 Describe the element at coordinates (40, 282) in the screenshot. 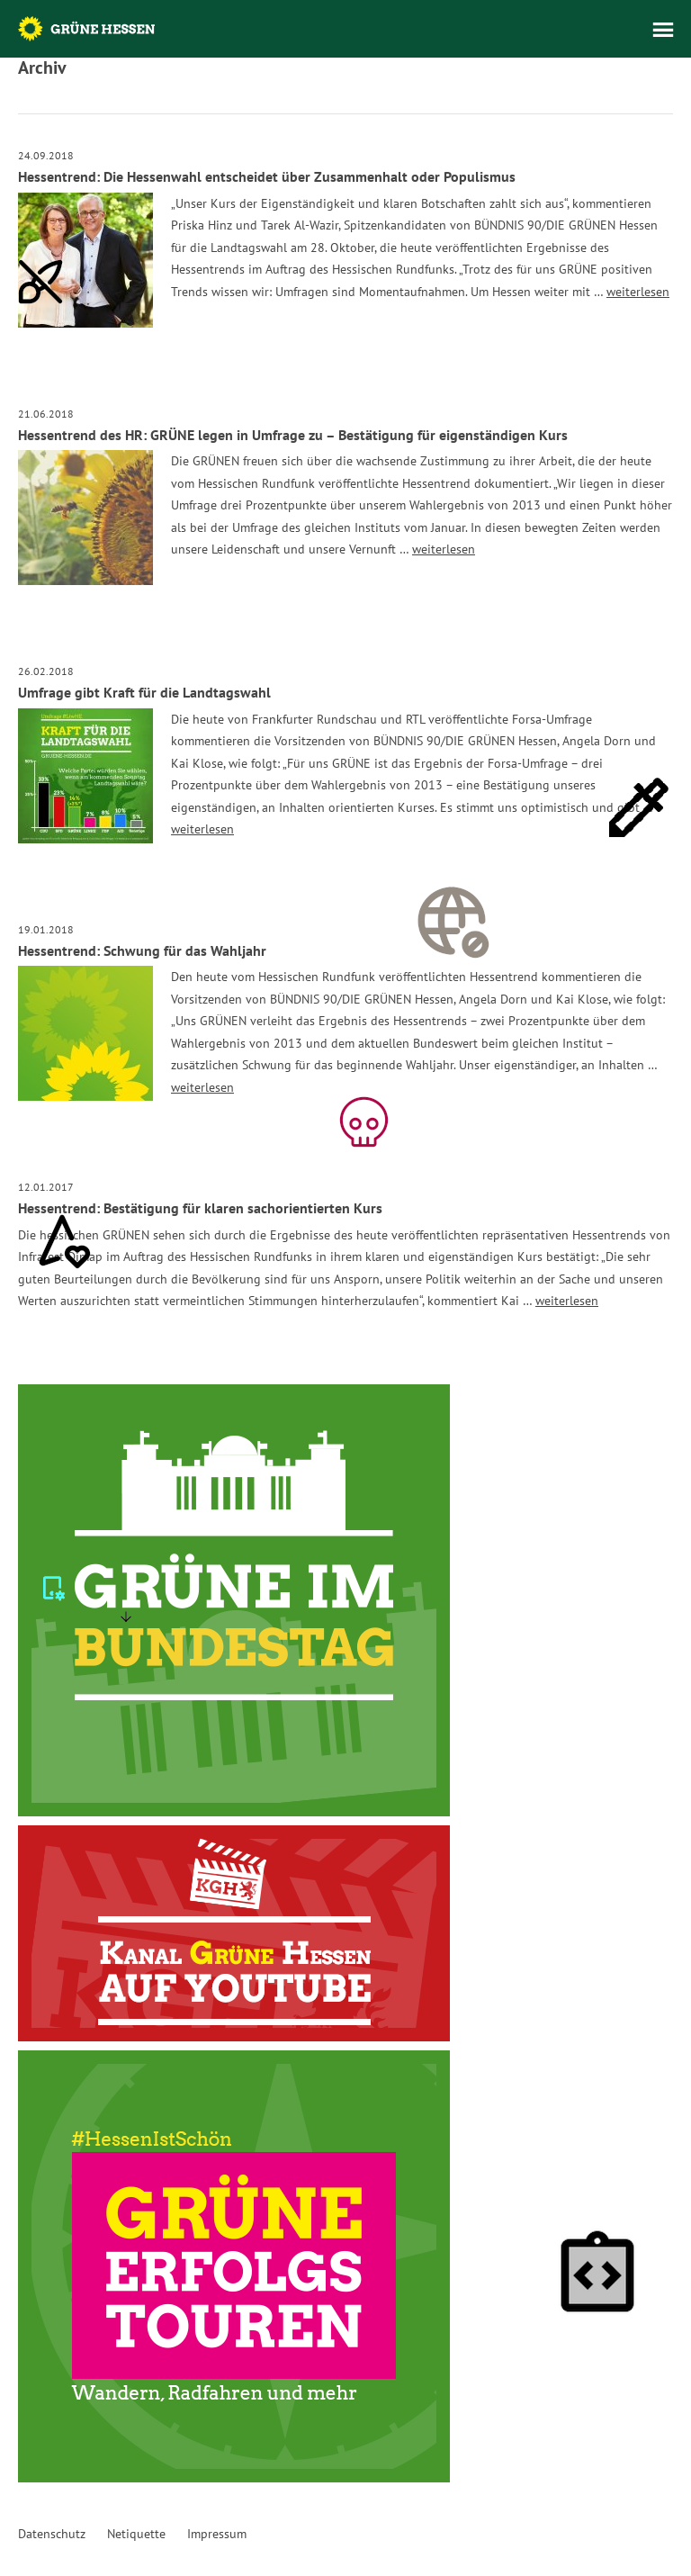

I see `disable brush tool` at that location.